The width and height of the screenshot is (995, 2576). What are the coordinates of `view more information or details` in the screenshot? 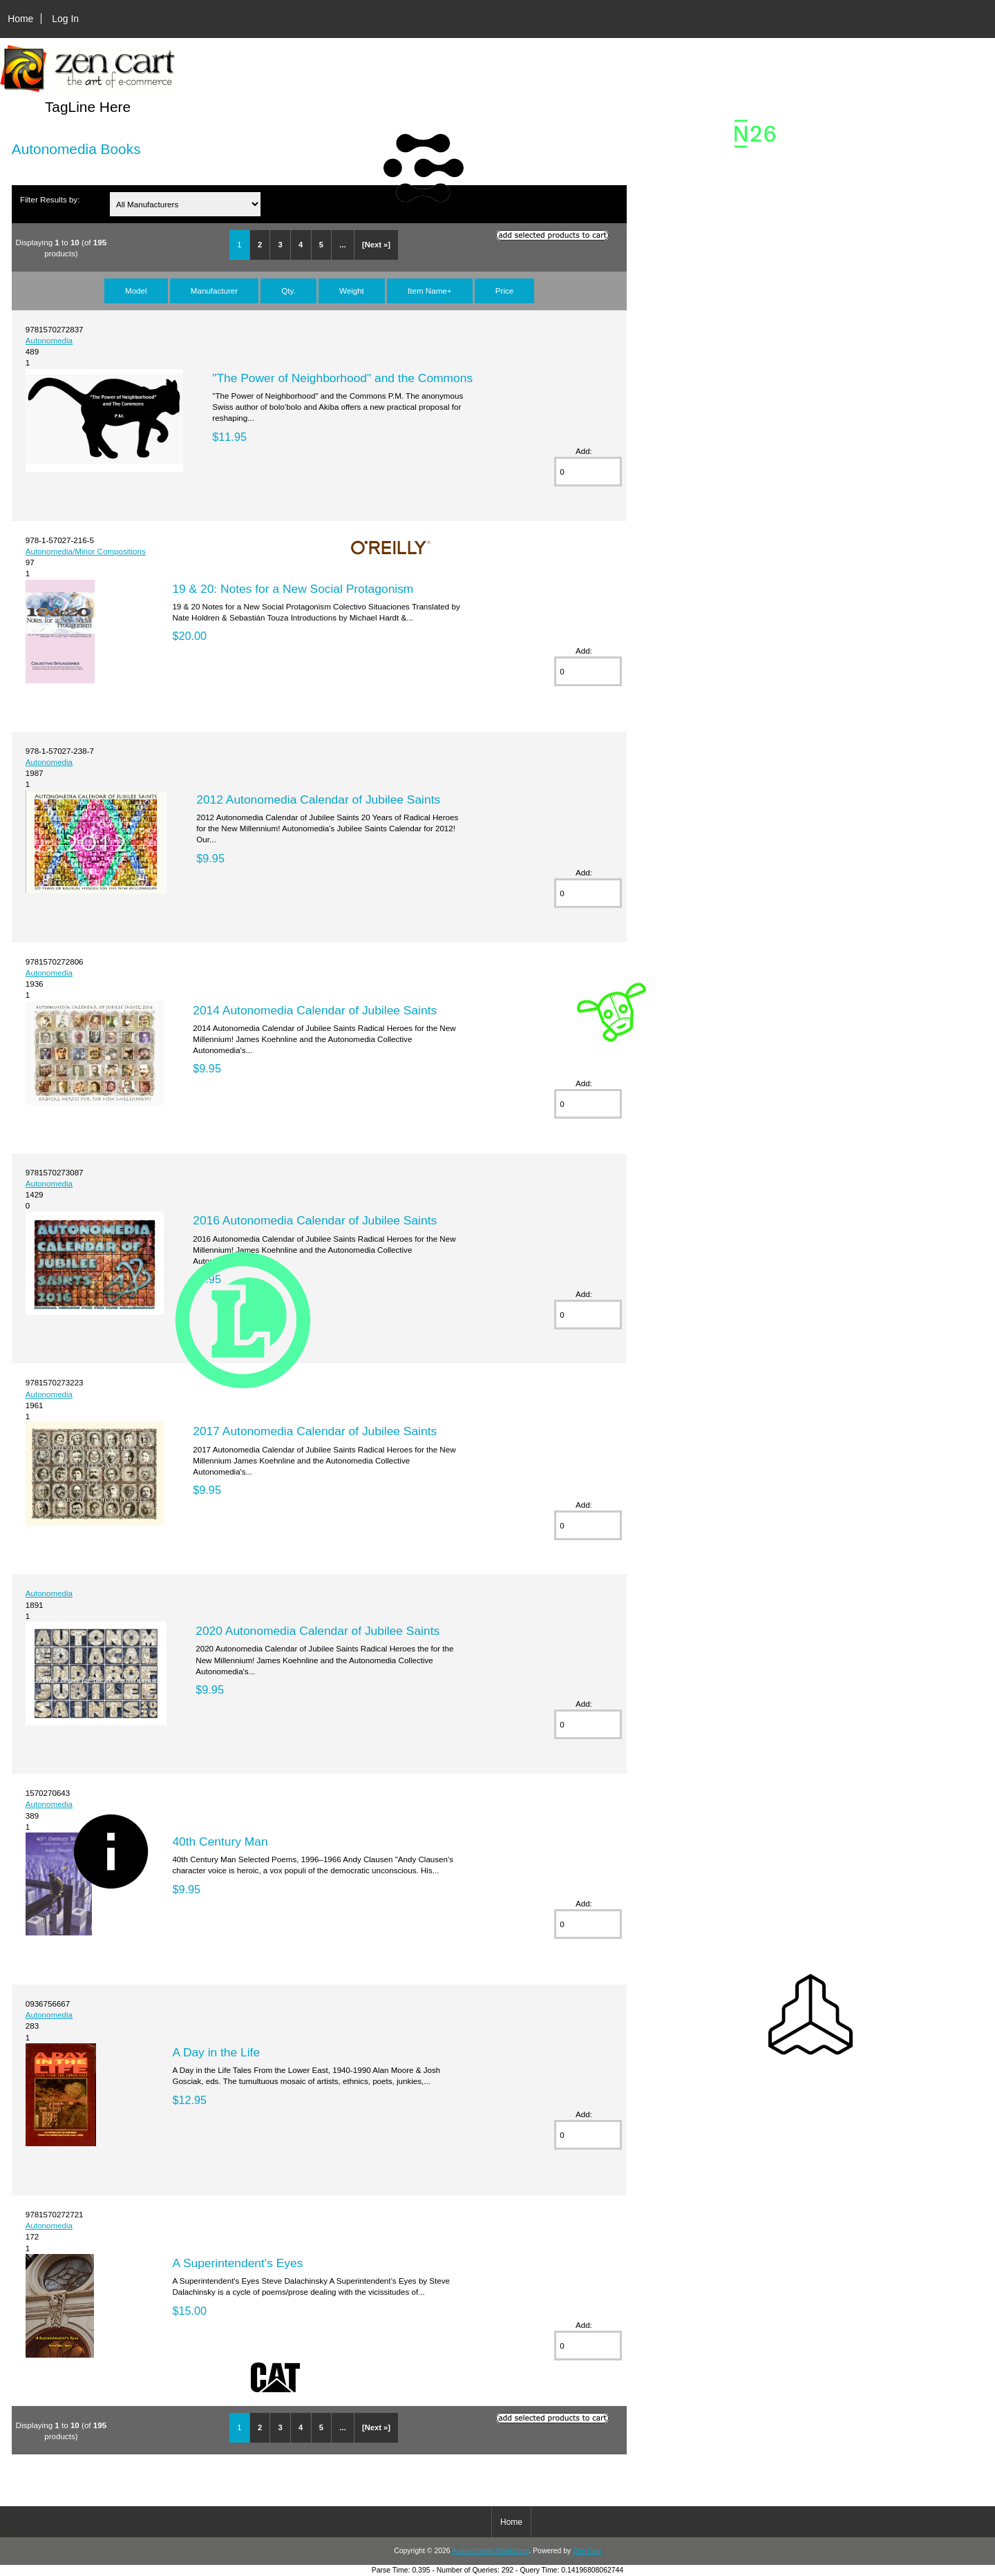 It's located at (111, 1851).